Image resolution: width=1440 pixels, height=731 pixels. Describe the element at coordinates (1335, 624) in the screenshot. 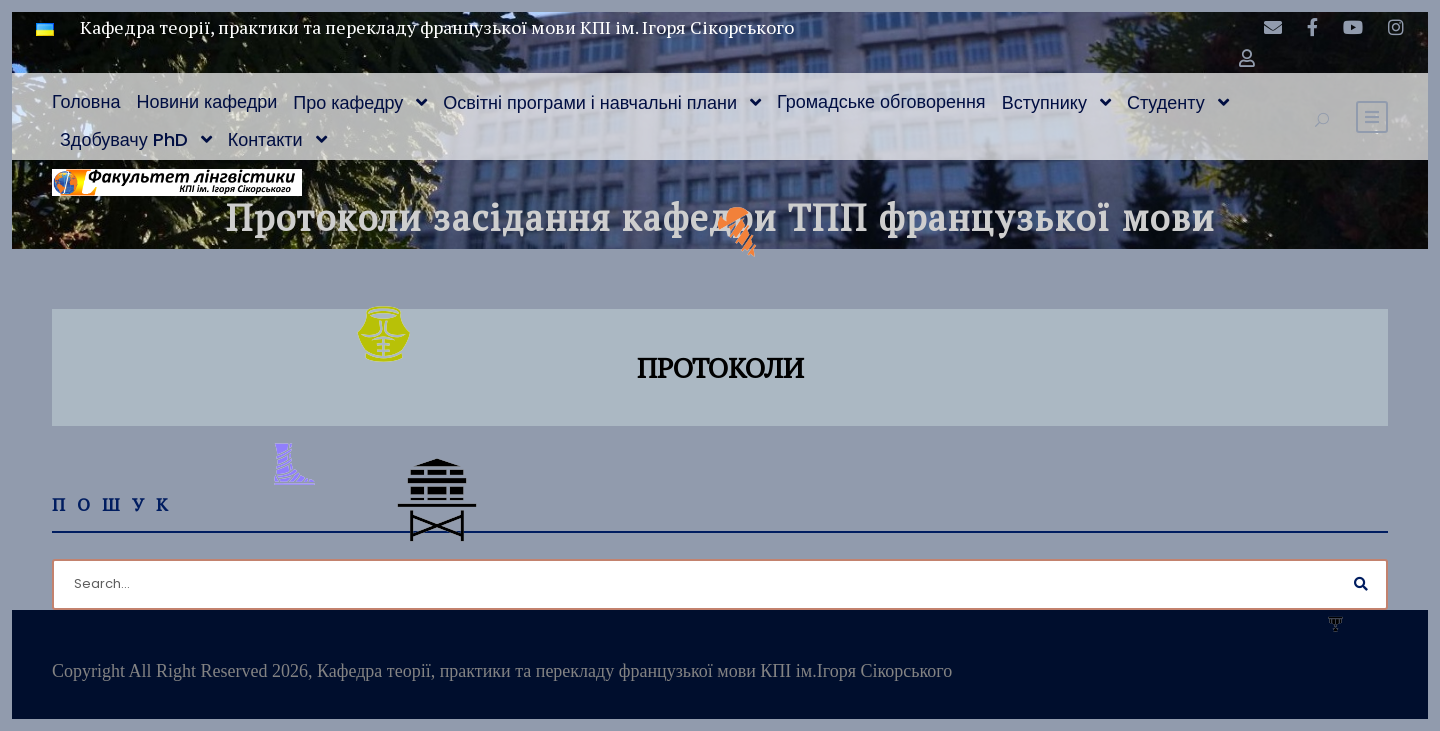

I see `view achievements or awards` at that location.